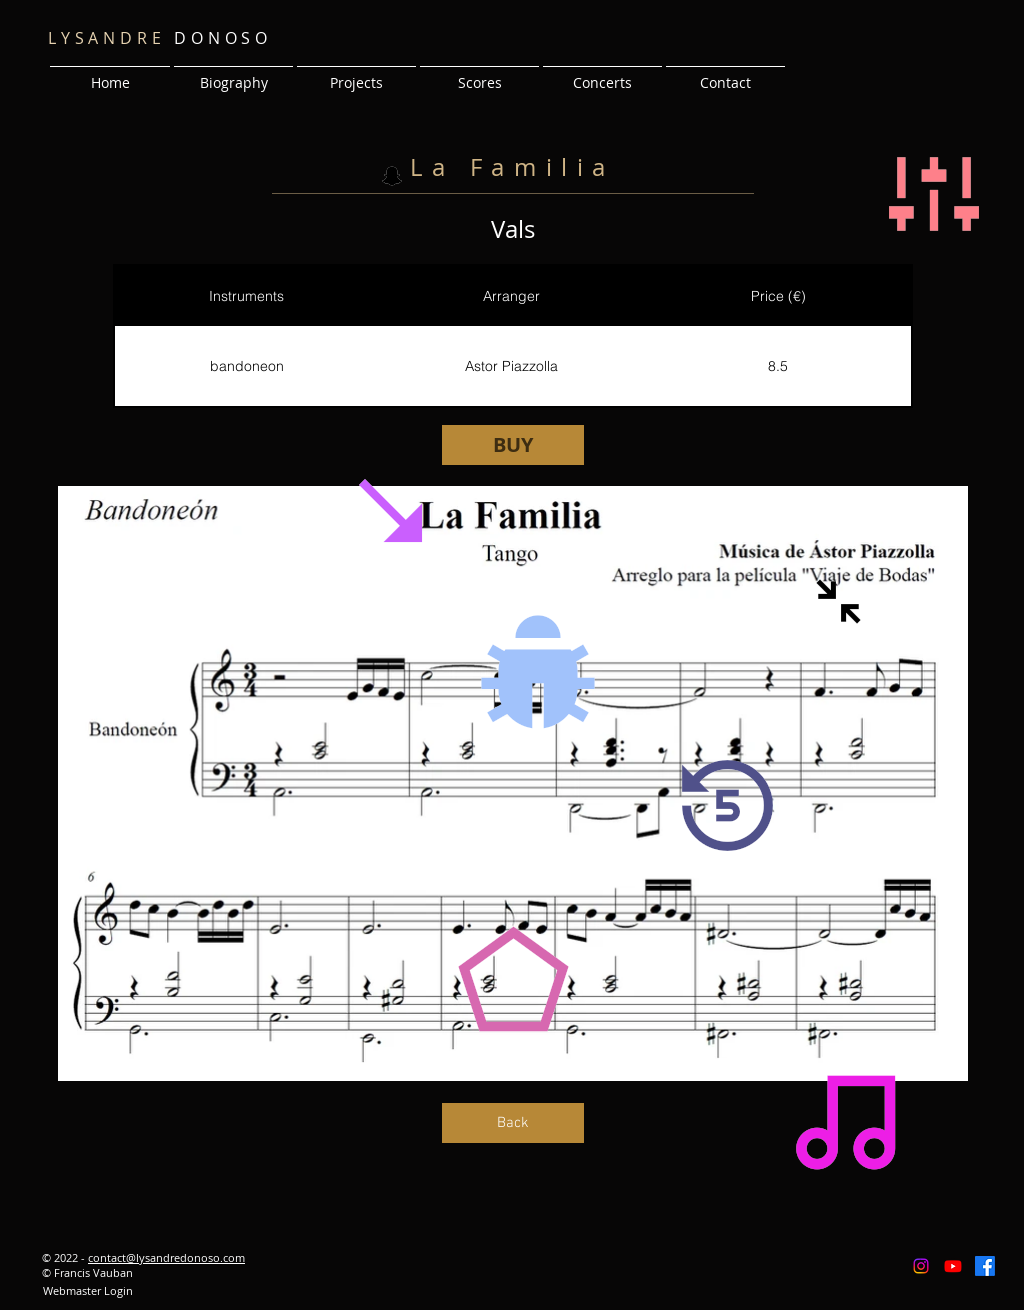  What do you see at coordinates (838, 601) in the screenshot?
I see `collapse or minimize an expanded view` at bounding box center [838, 601].